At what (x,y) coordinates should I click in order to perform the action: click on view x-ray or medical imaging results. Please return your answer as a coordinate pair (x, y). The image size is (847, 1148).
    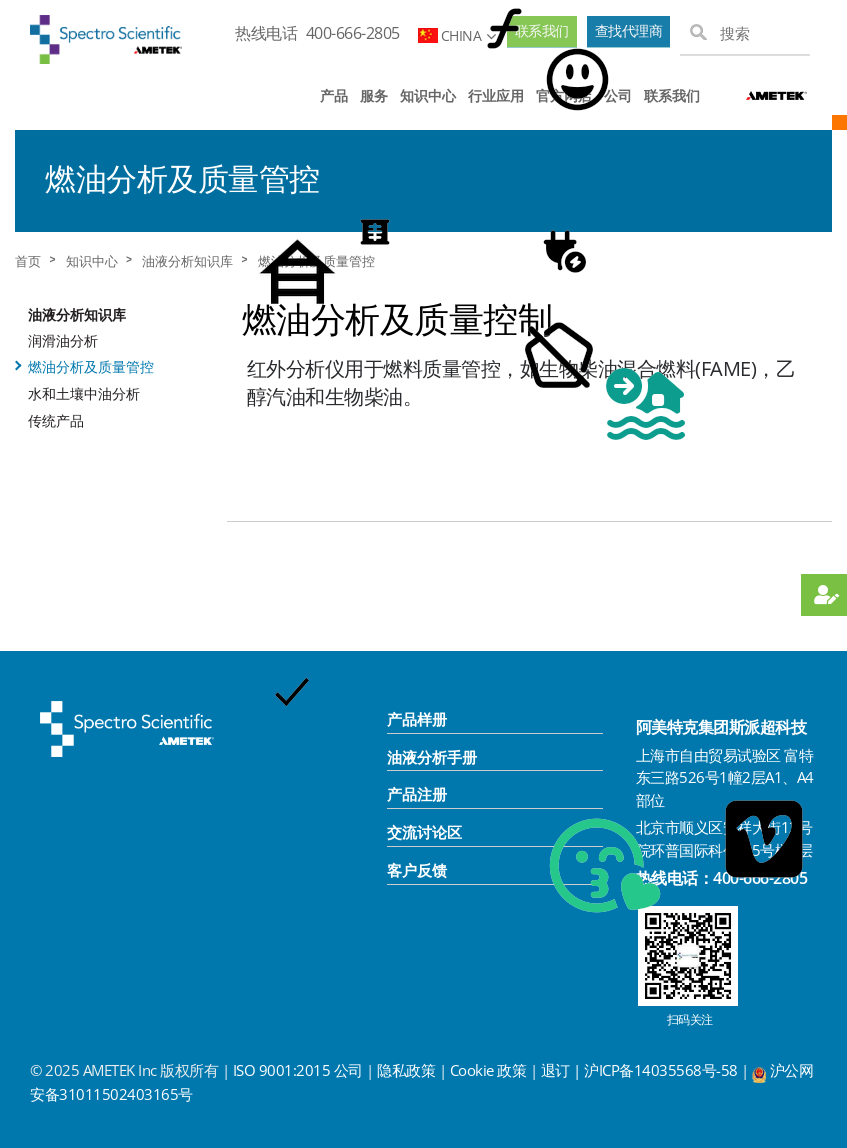
    Looking at the image, I should click on (375, 232).